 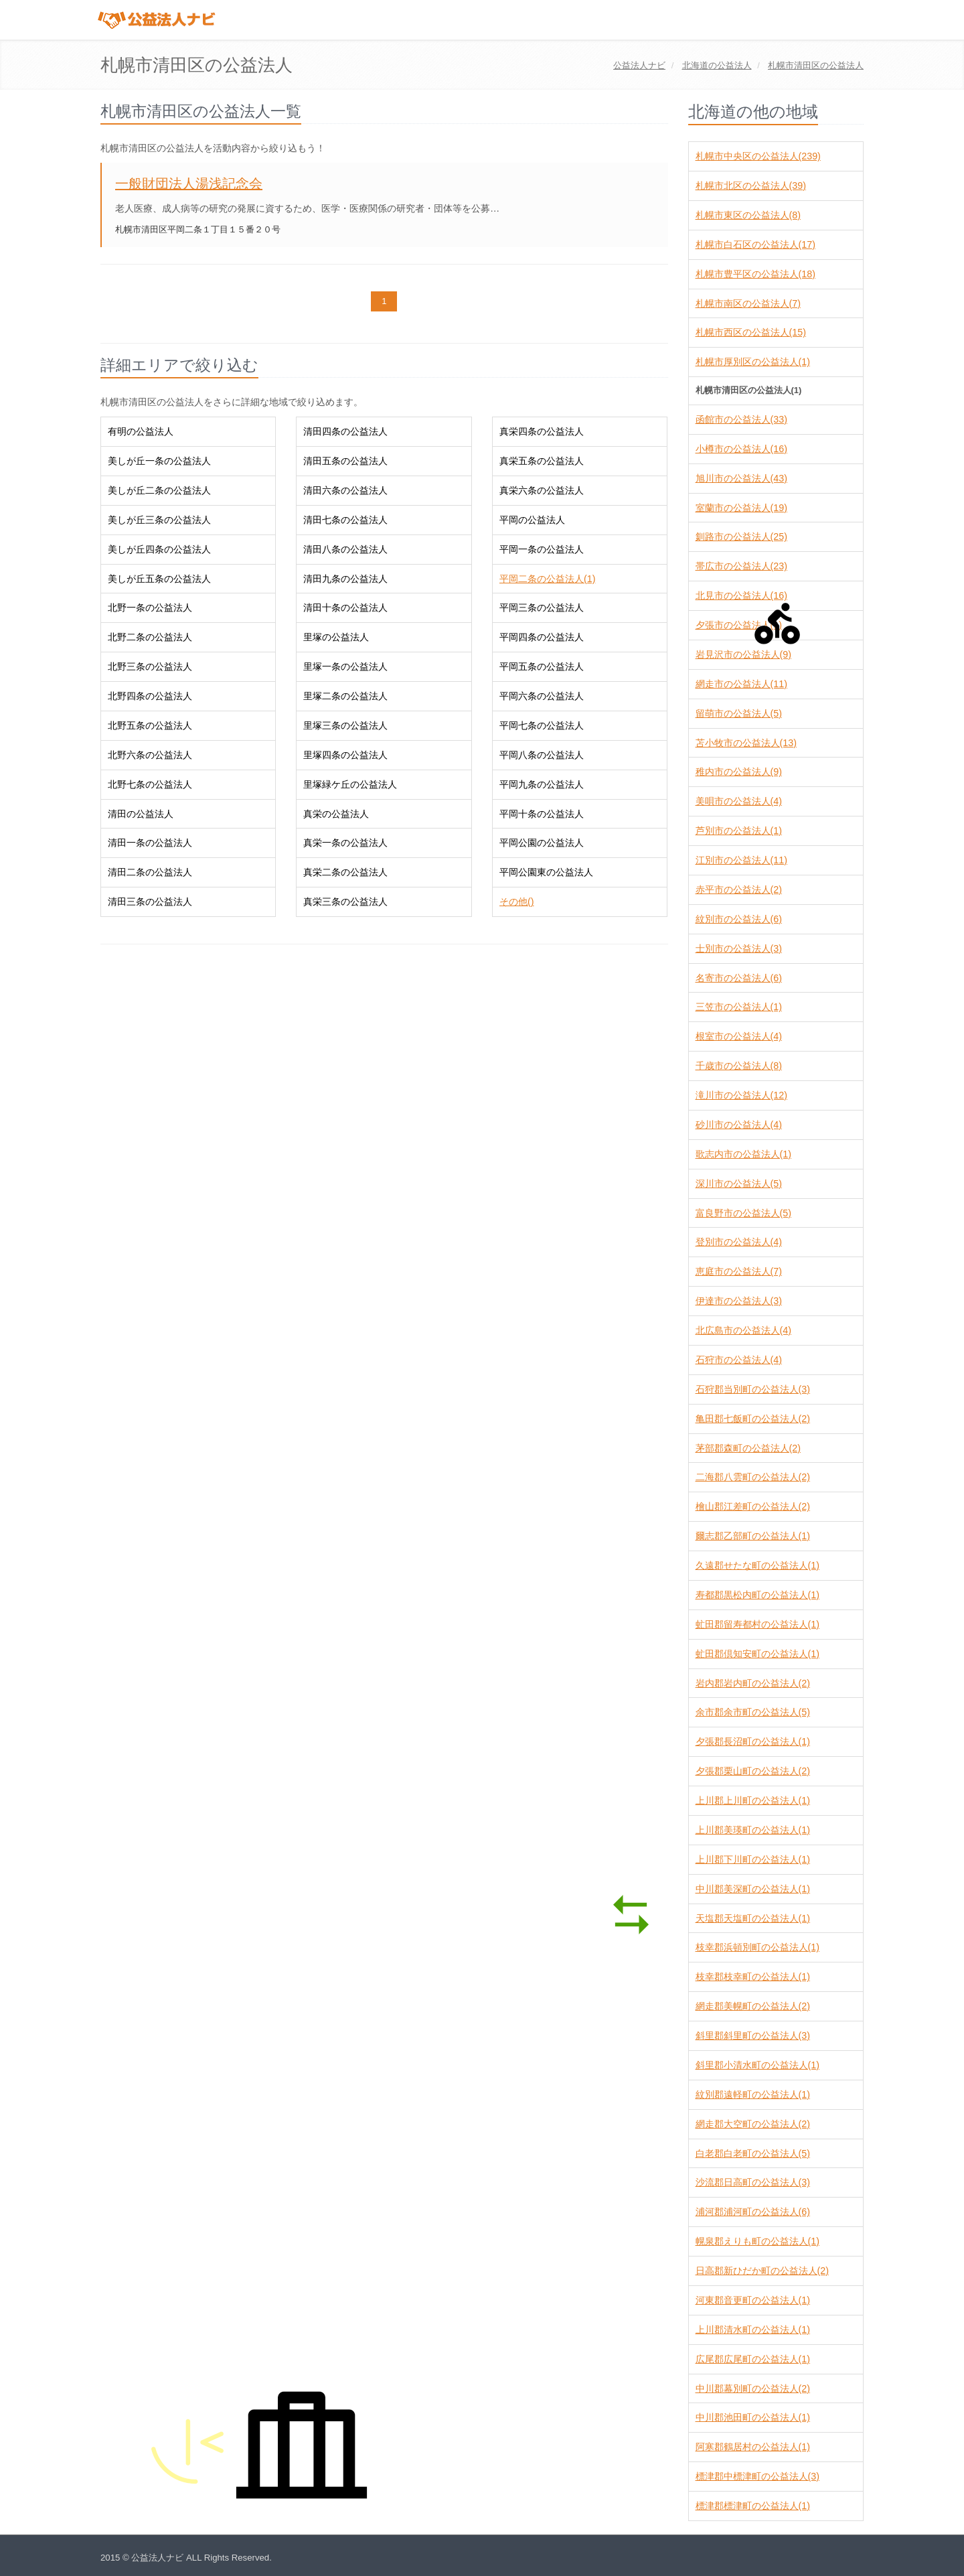 What do you see at coordinates (631, 1914) in the screenshot?
I see `switch or swap between two items` at bounding box center [631, 1914].